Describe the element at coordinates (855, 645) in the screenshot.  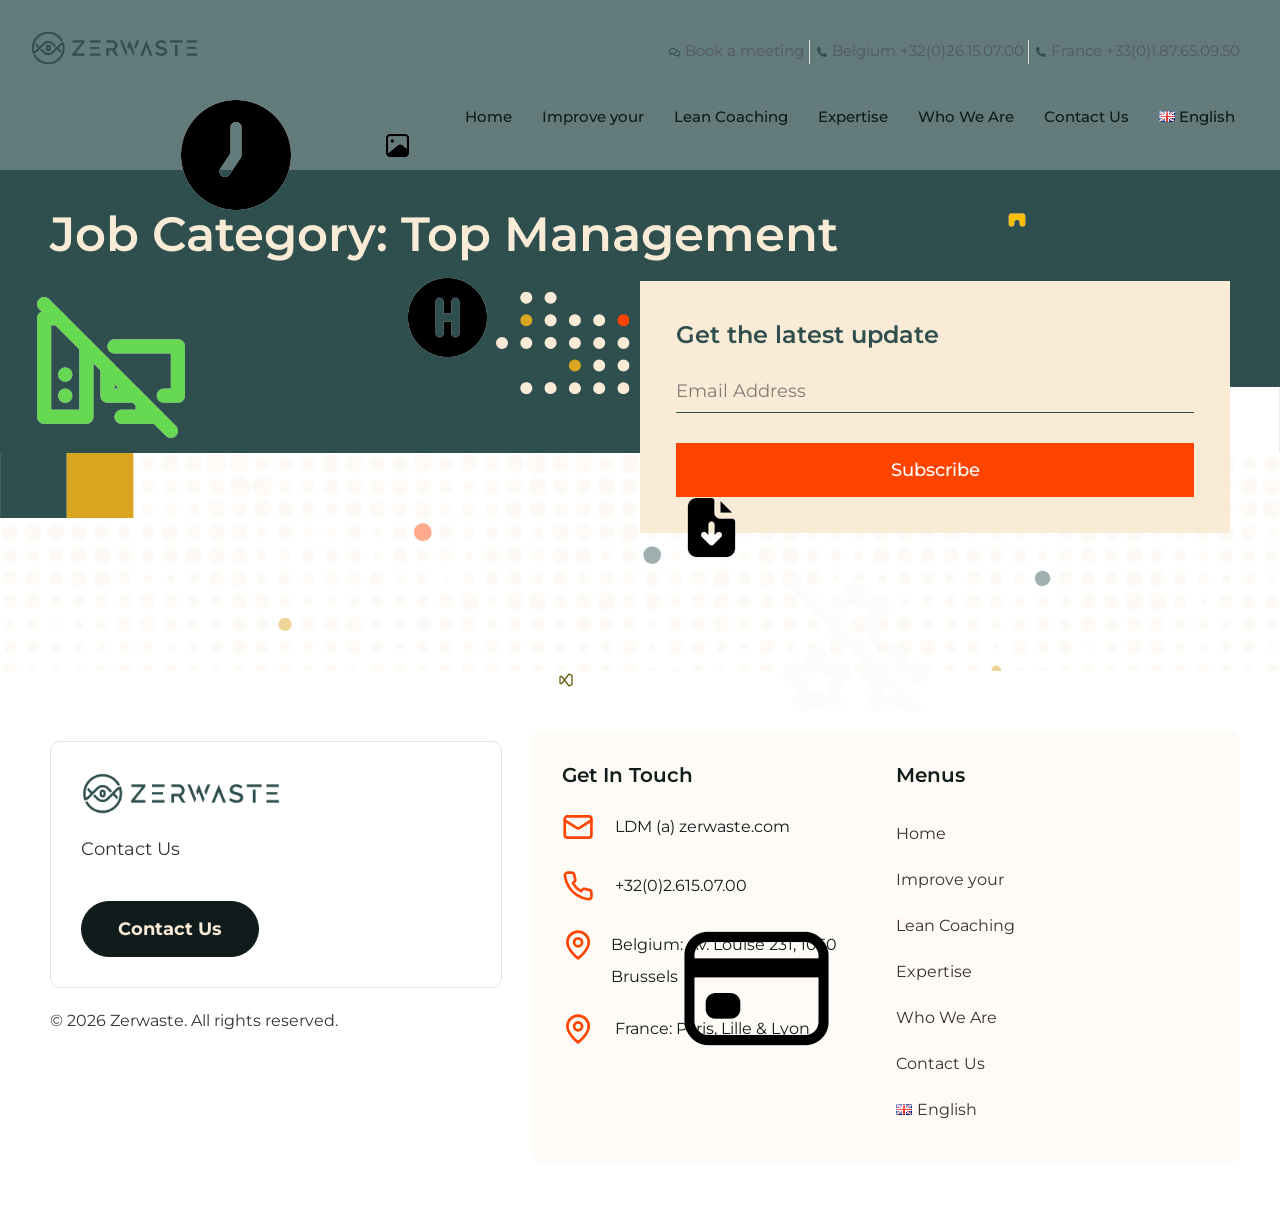
I see `disable star ratings or reviews` at that location.